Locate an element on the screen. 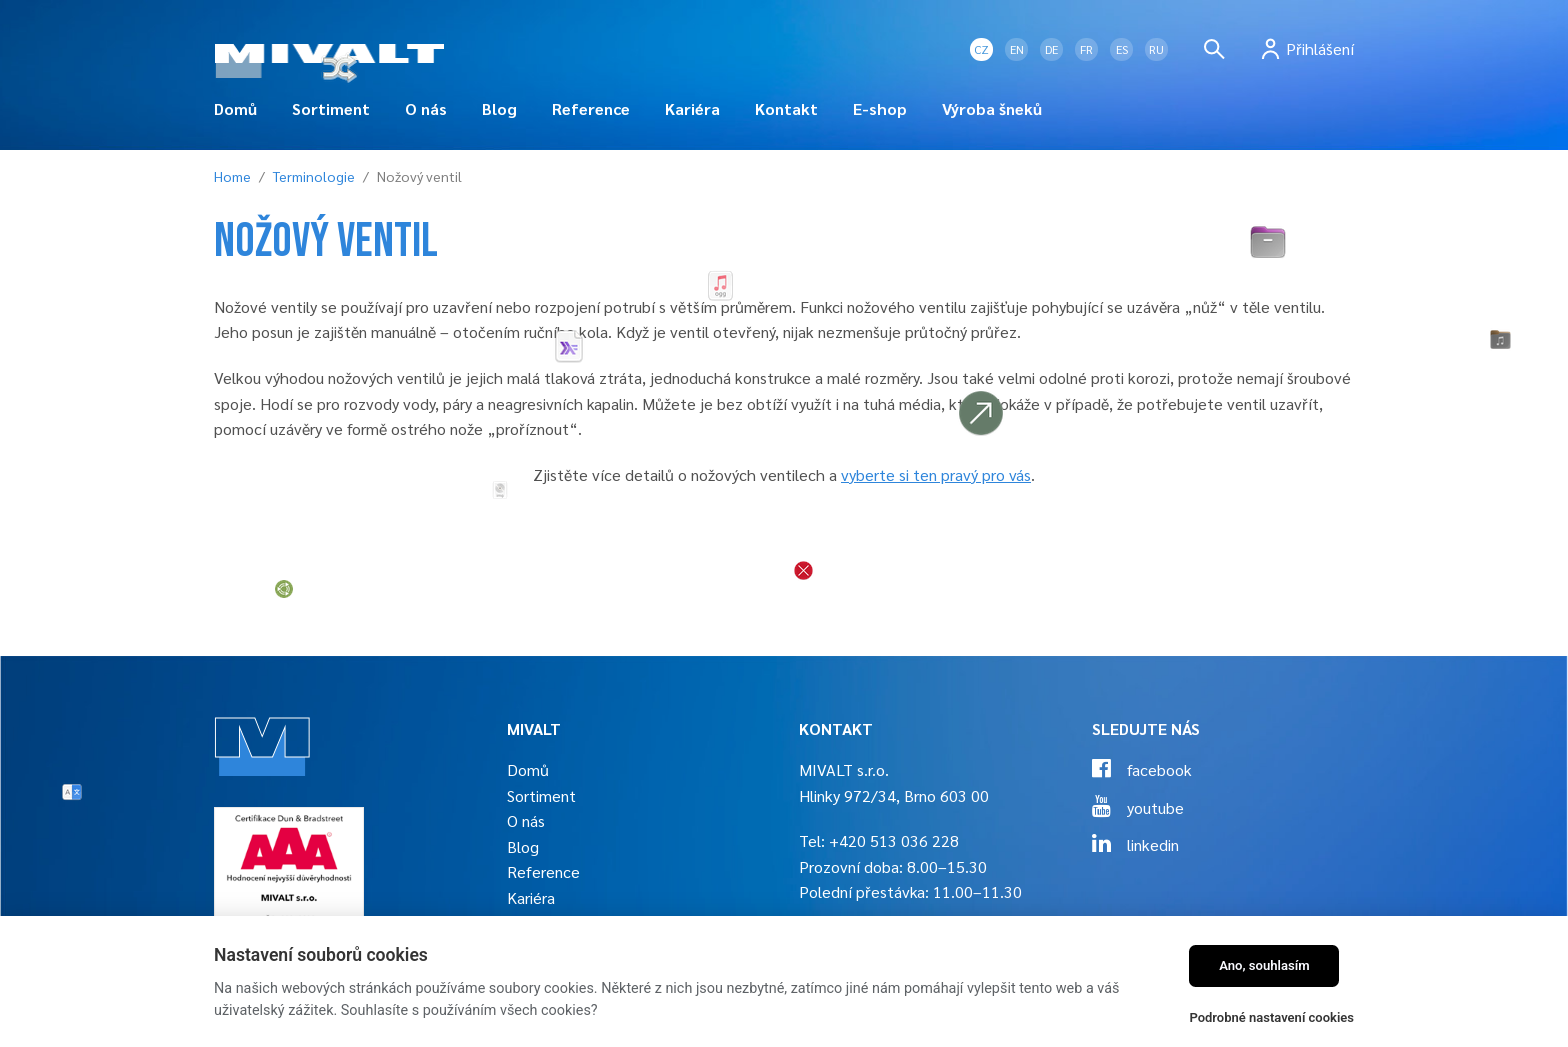 The height and width of the screenshot is (1047, 1568). a haskell source code file is located at coordinates (569, 346).